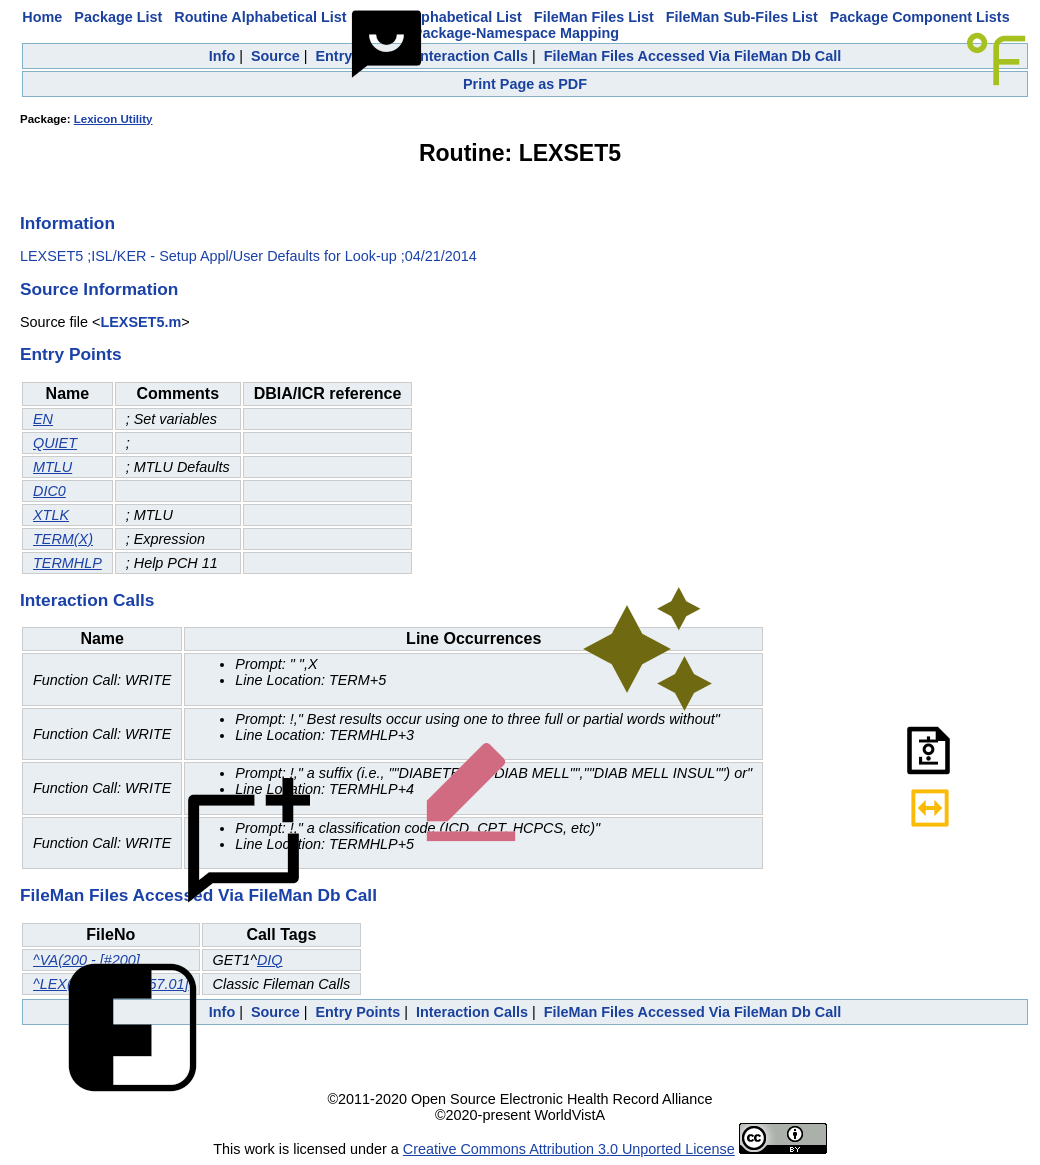 The width and height of the screenshot is (1040, 1165). What do you see at coordinates (650, 649) in the screenshot?
I see `indicates AI-generated or enhanced content` at bounding box center [650, 649].